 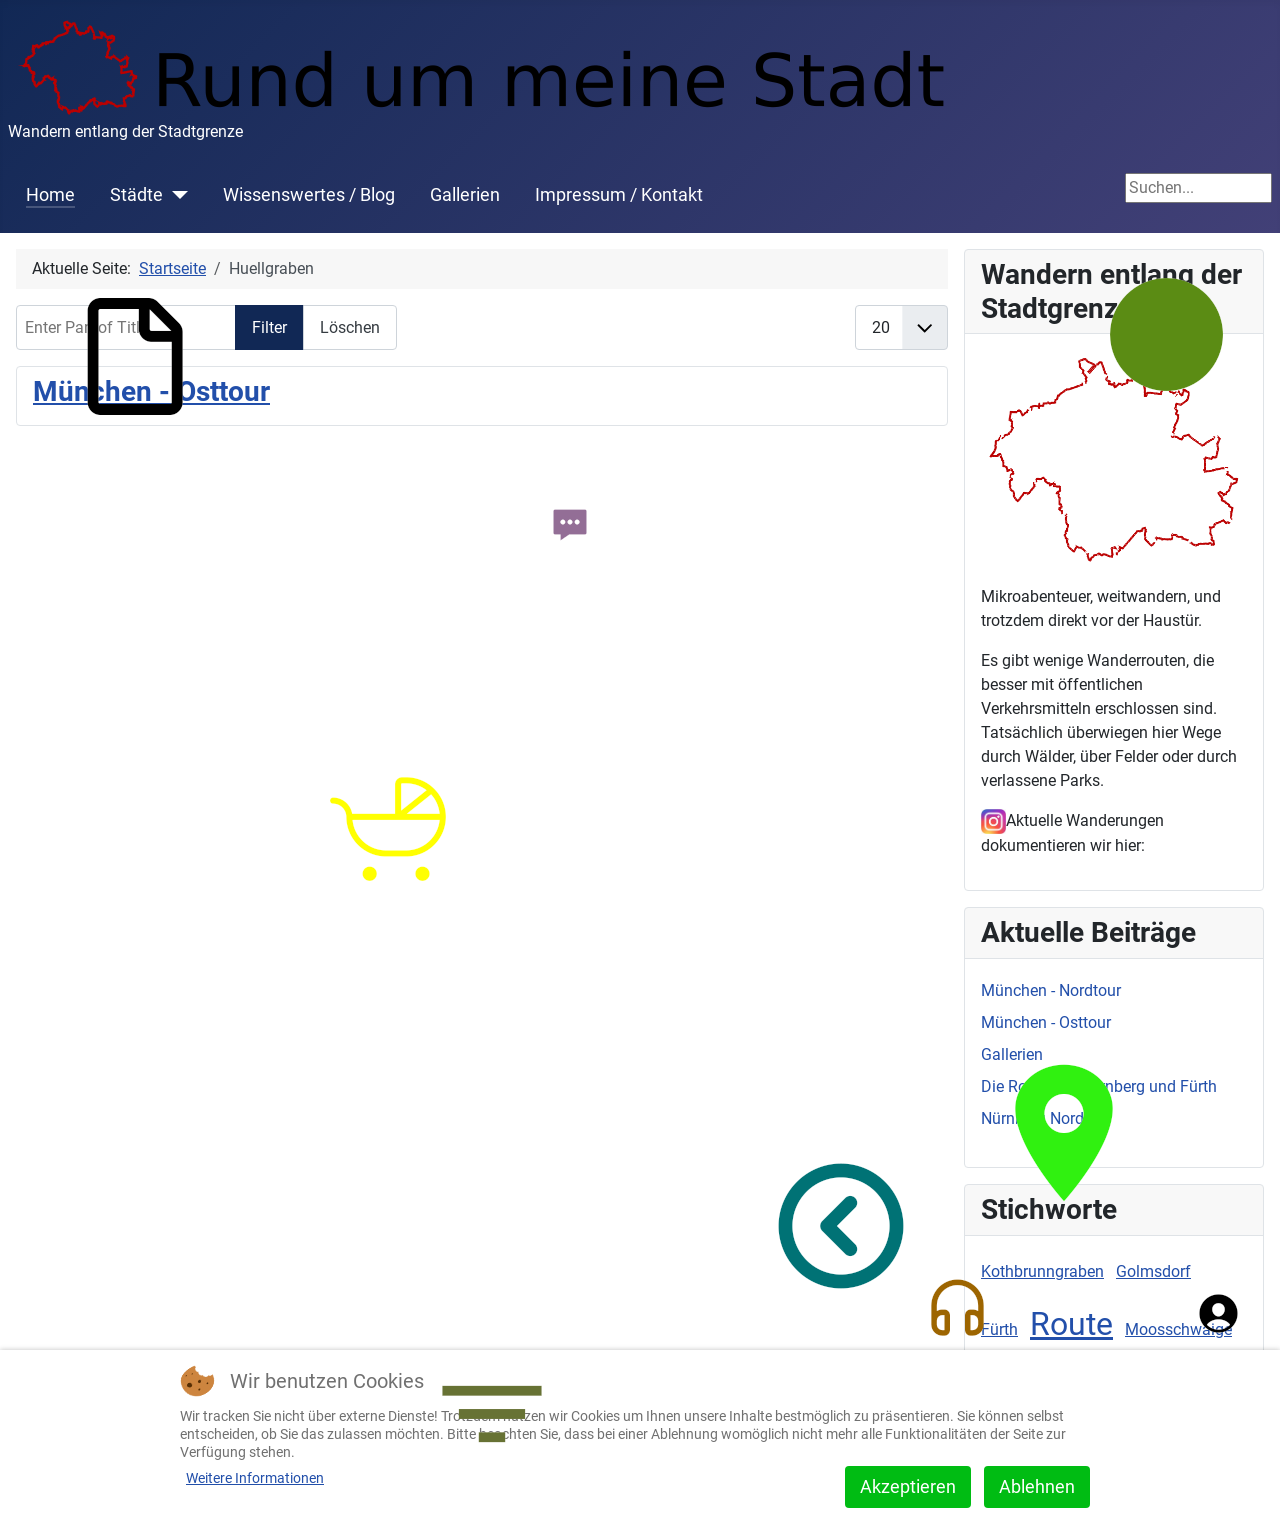 I want to click on view current location on map, so click(x=1064, y=1133).